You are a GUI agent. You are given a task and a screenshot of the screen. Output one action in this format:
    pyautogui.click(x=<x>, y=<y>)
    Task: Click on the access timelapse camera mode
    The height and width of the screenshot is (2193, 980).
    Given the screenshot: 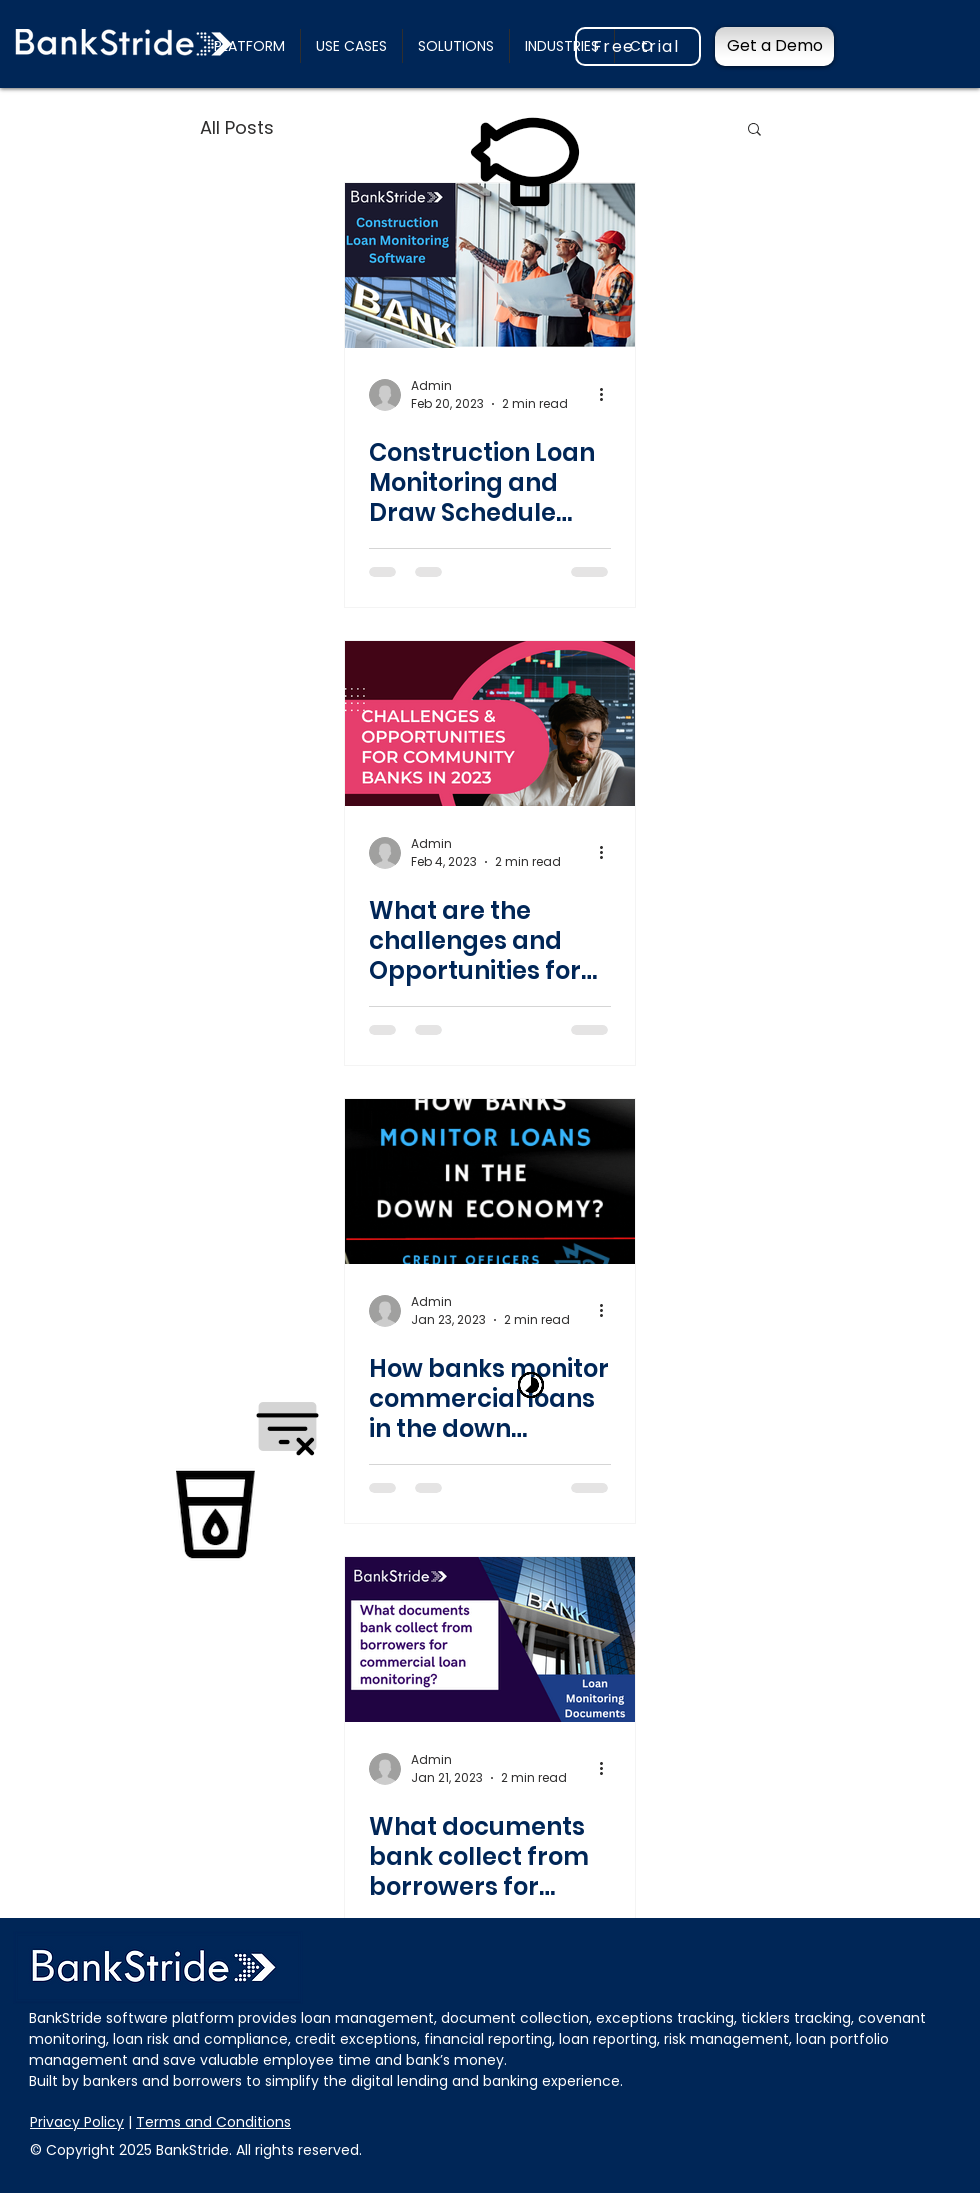 What is the action you would take?
    pyautogui.click(x=531, y=1385)
    